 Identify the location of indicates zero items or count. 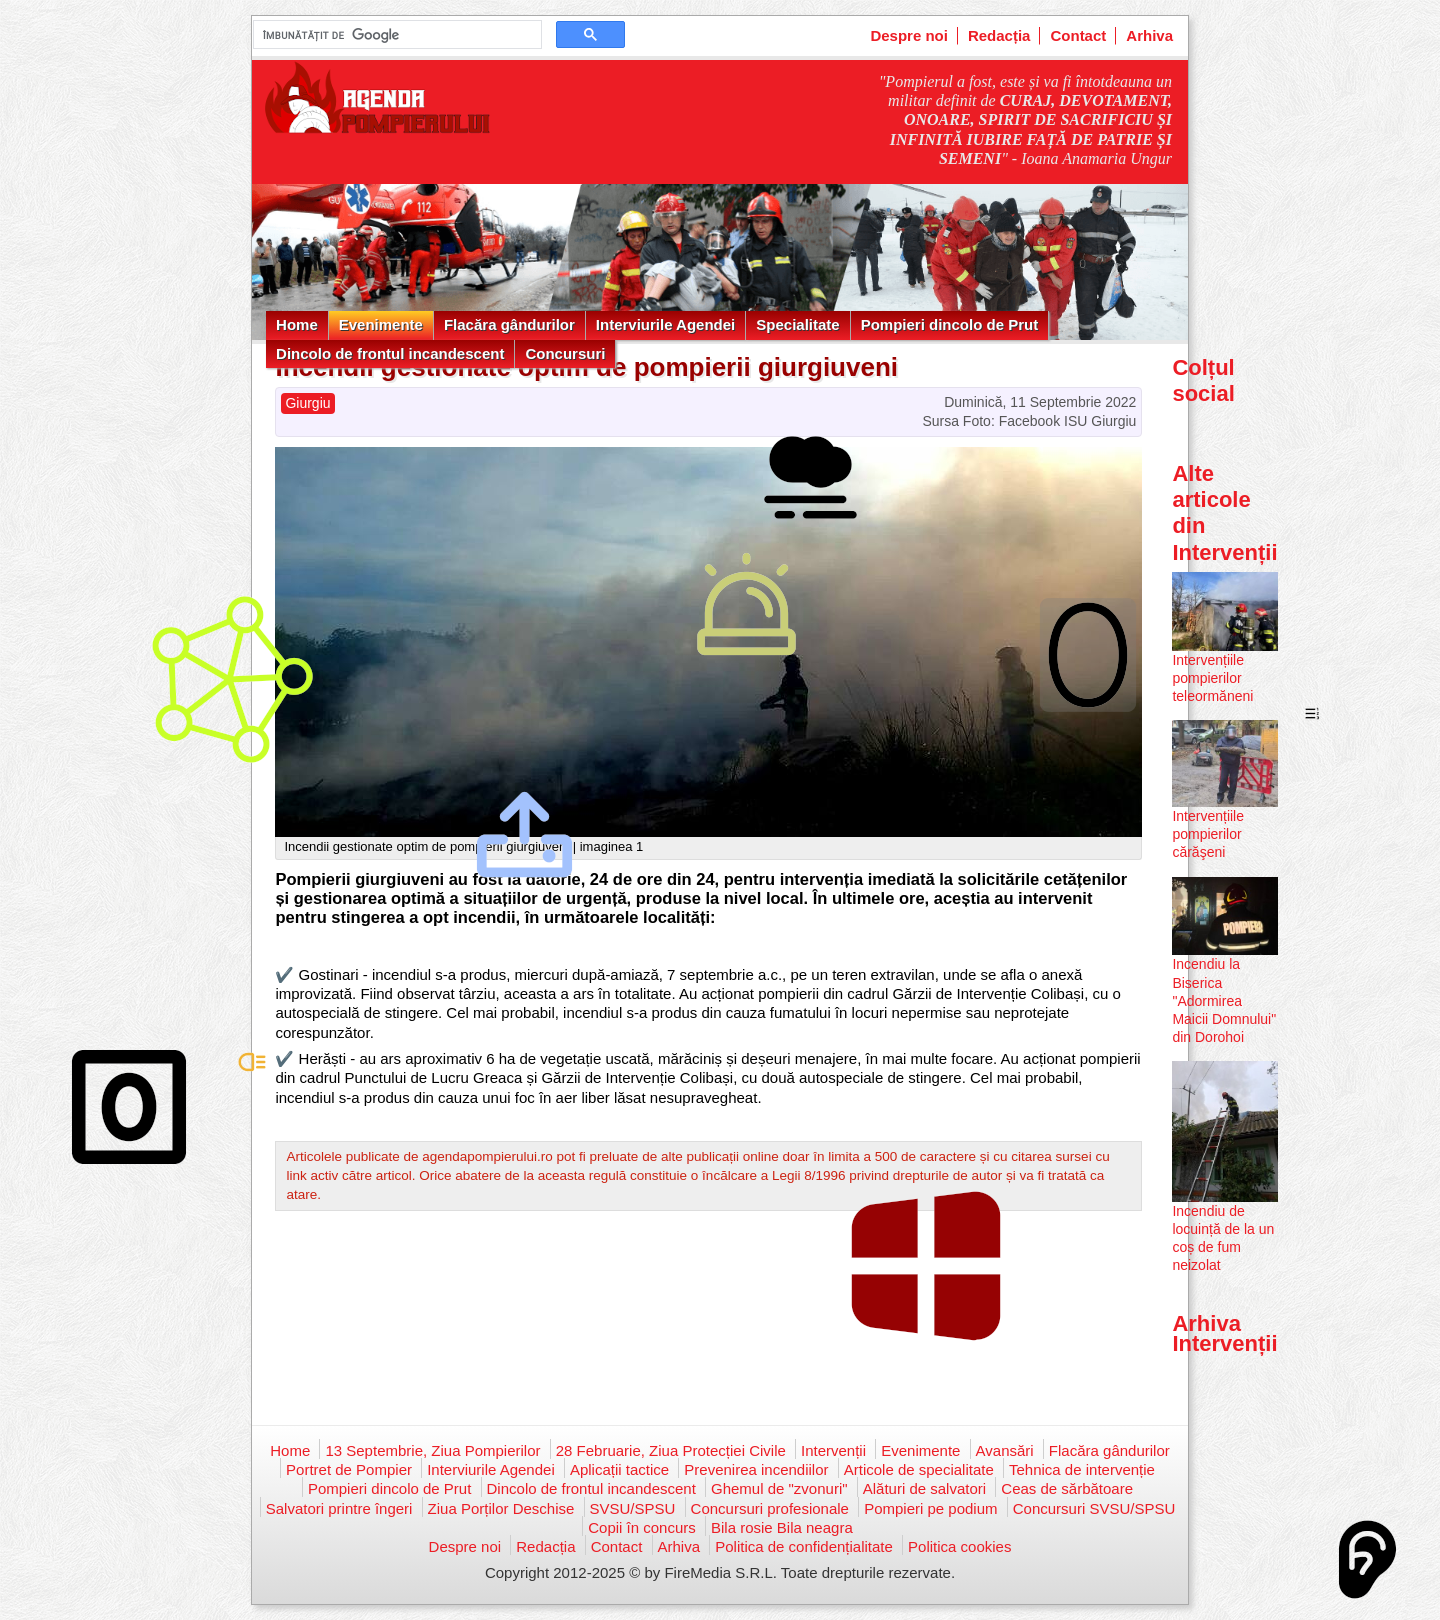
(129, 1107).